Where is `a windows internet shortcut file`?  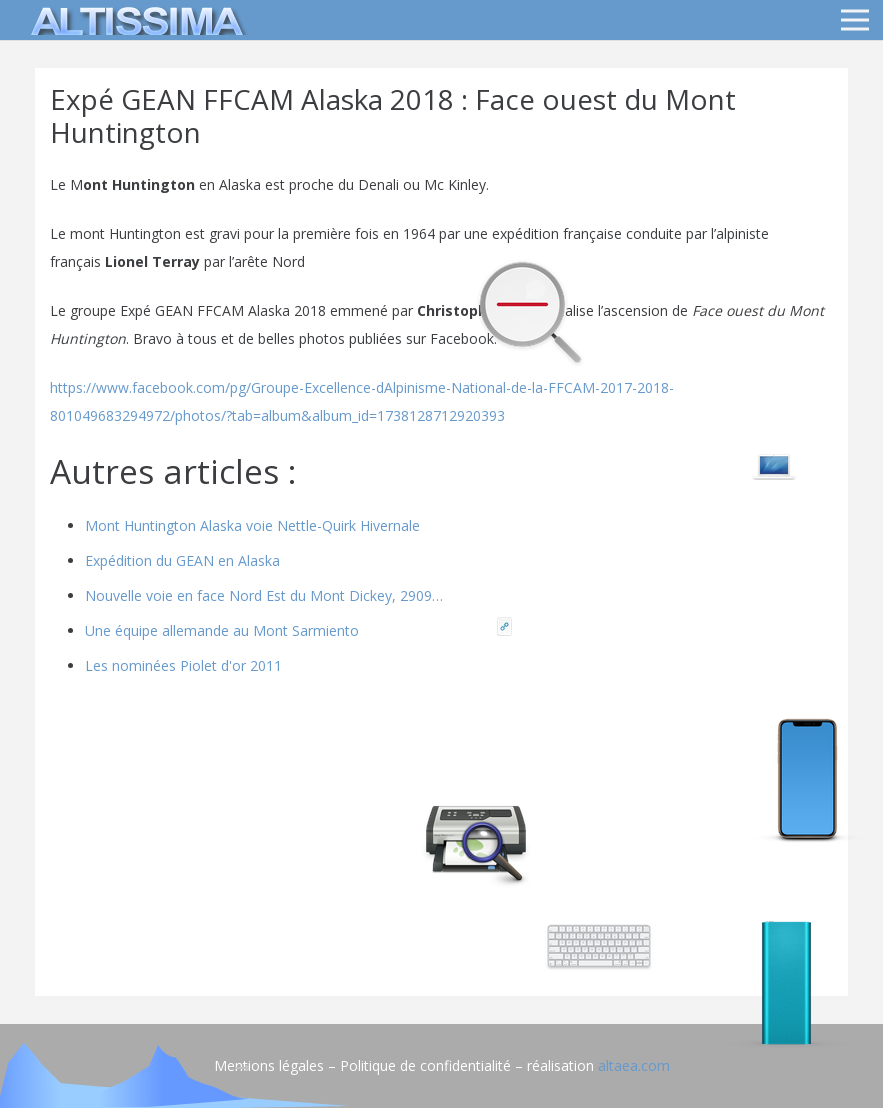 a windows internet shortcut file is located at coordinates (504, 626).